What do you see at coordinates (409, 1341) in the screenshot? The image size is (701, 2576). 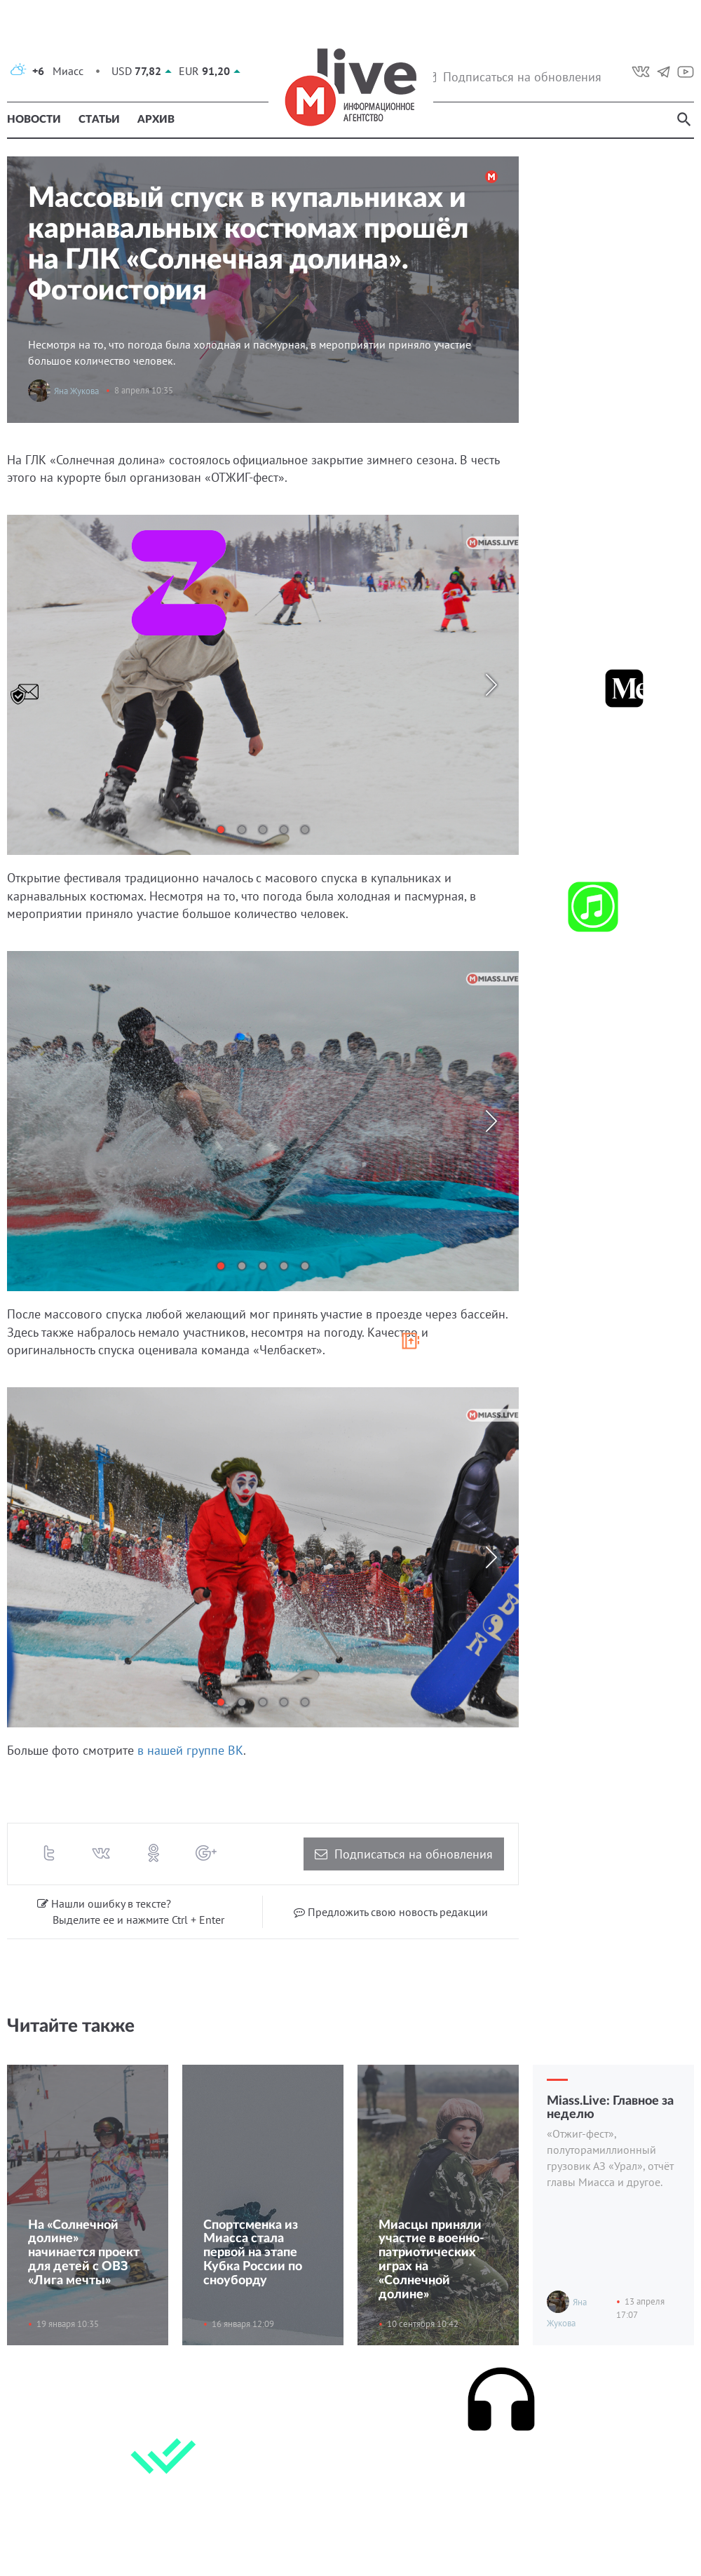 I see `upload contacts from address book` at bounding box center [409, 1341].